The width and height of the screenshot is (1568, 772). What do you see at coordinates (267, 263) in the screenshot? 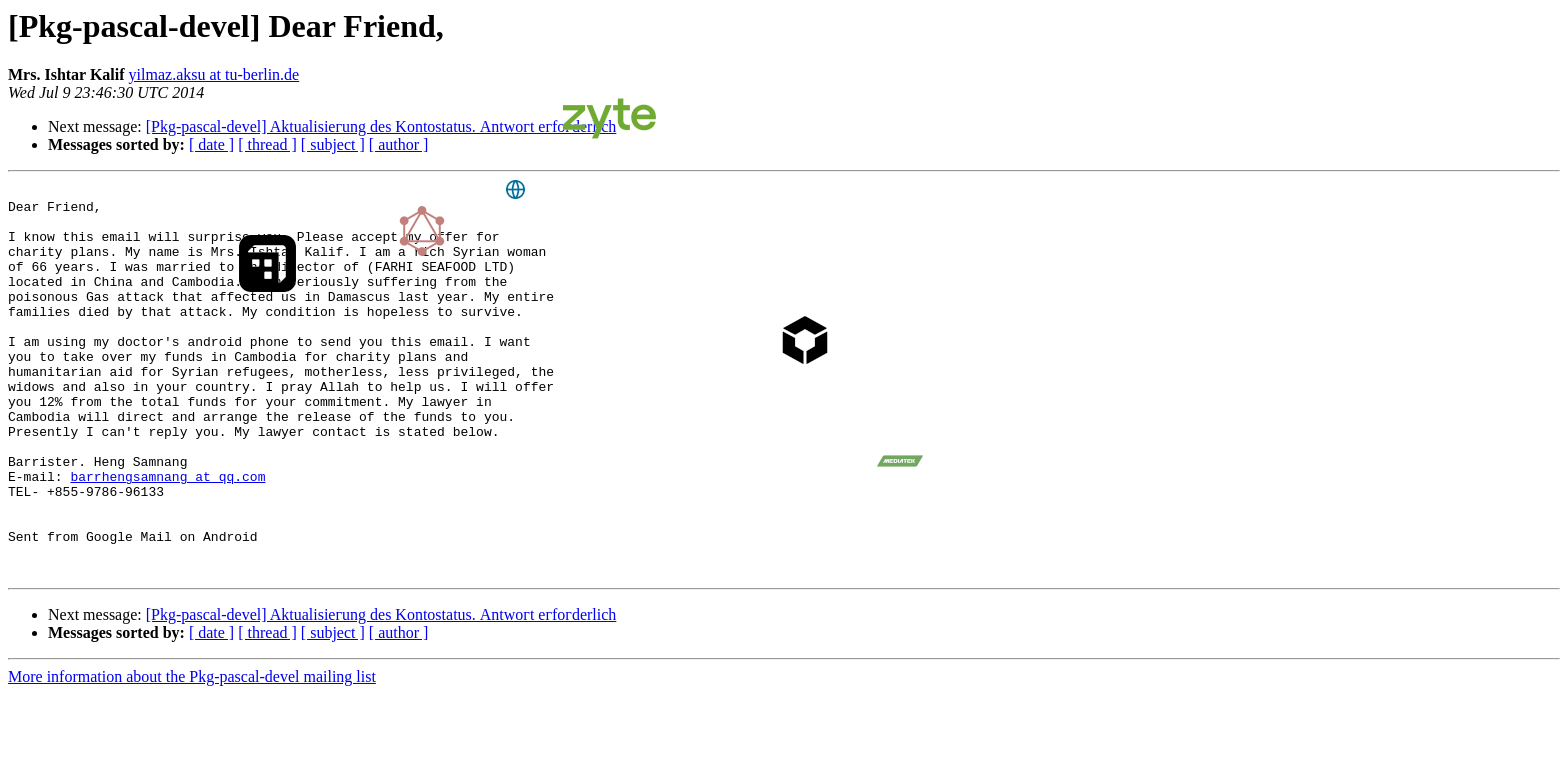
I see `open the Hotels.com app` at bounding box center [267, 263].